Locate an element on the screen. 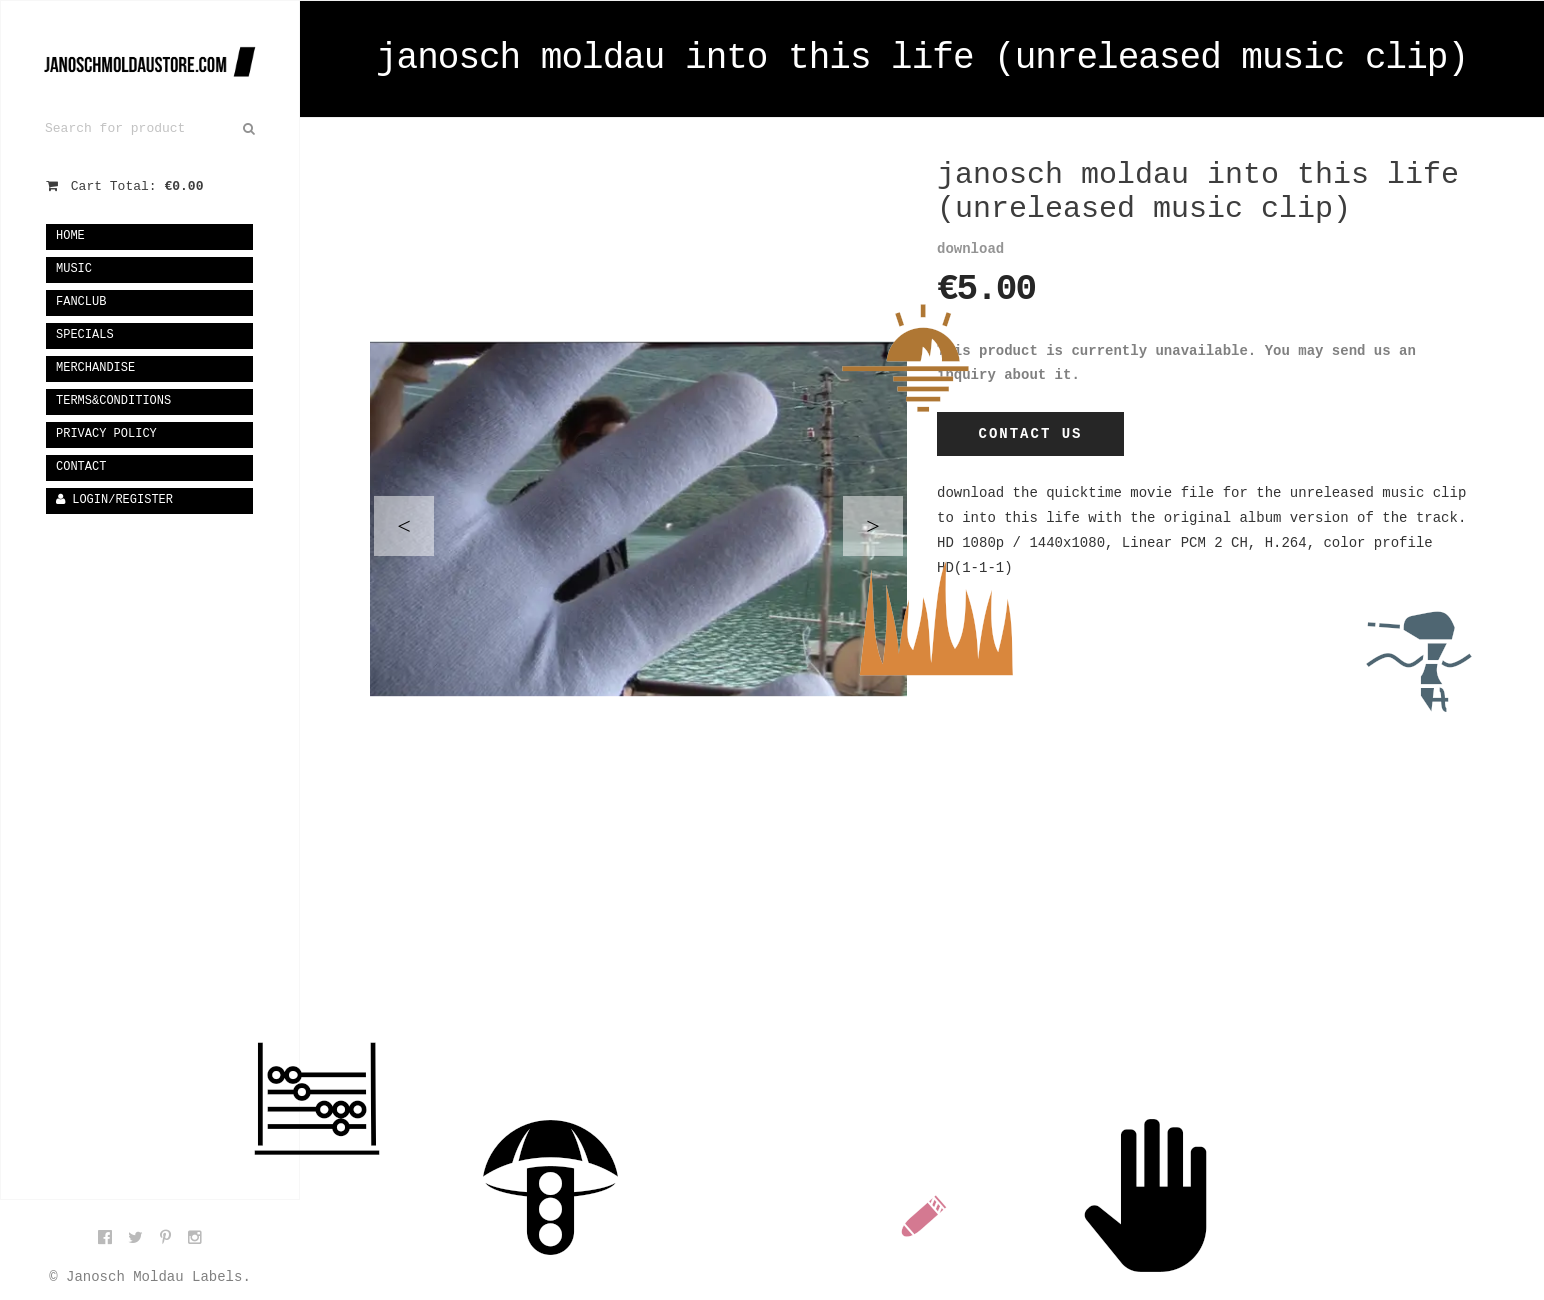  access boat engine controls or settings is located at coordinates (1419, 662).